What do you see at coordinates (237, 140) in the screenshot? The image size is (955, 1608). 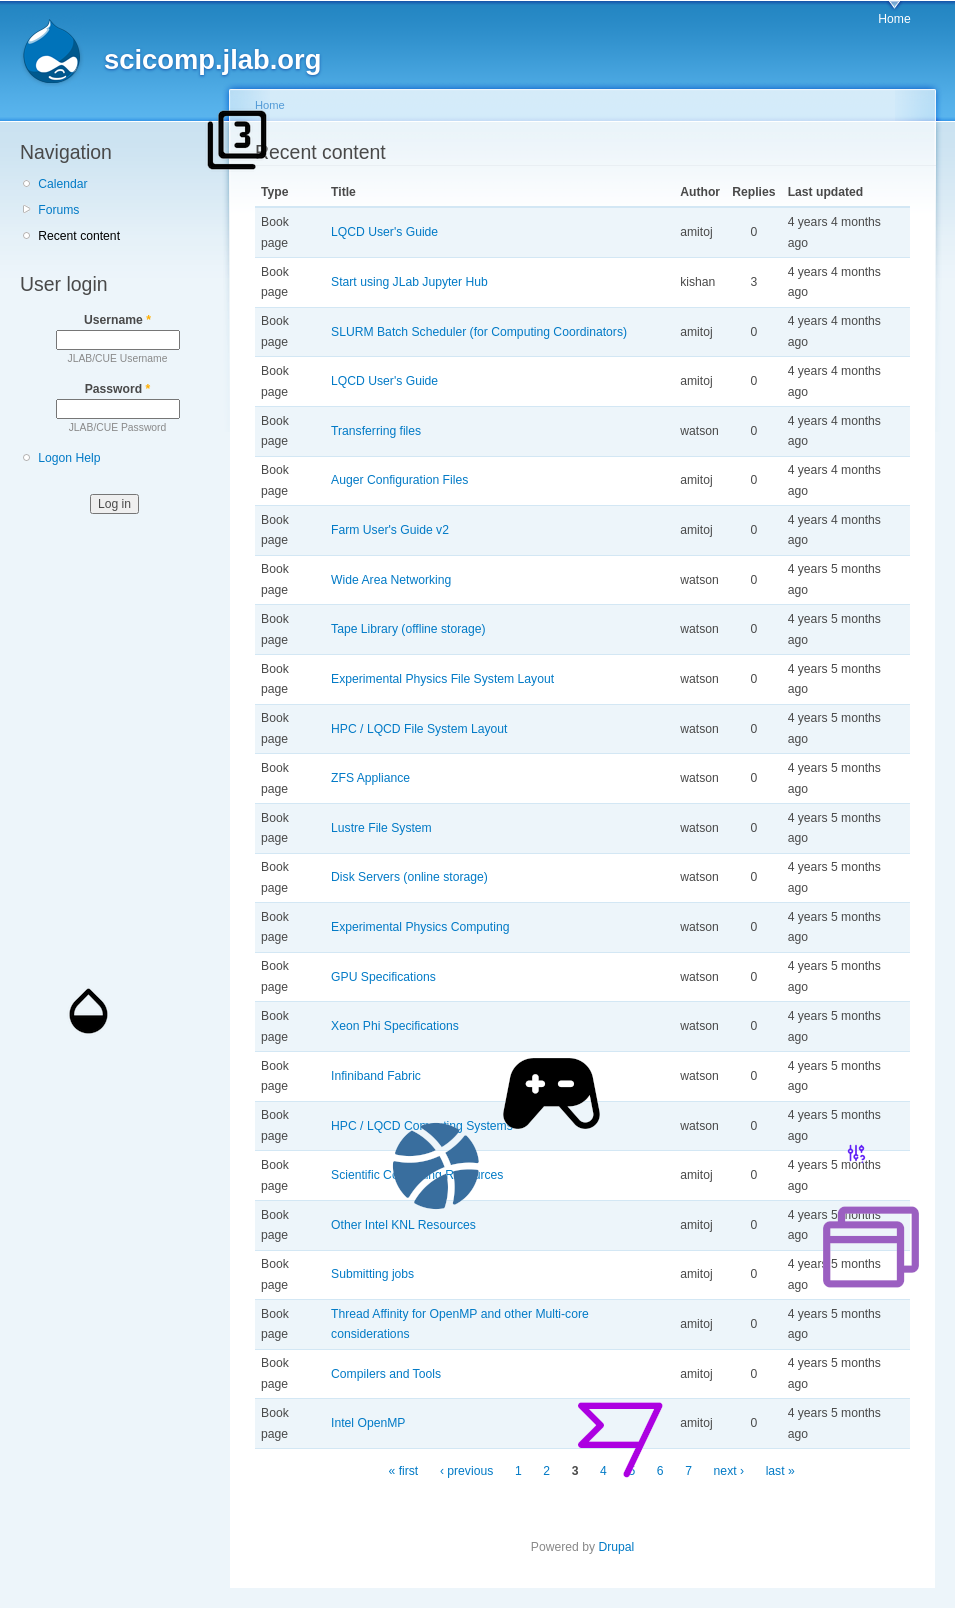 I see `view the third item in a layered stack` at bounding box center [237, 140].